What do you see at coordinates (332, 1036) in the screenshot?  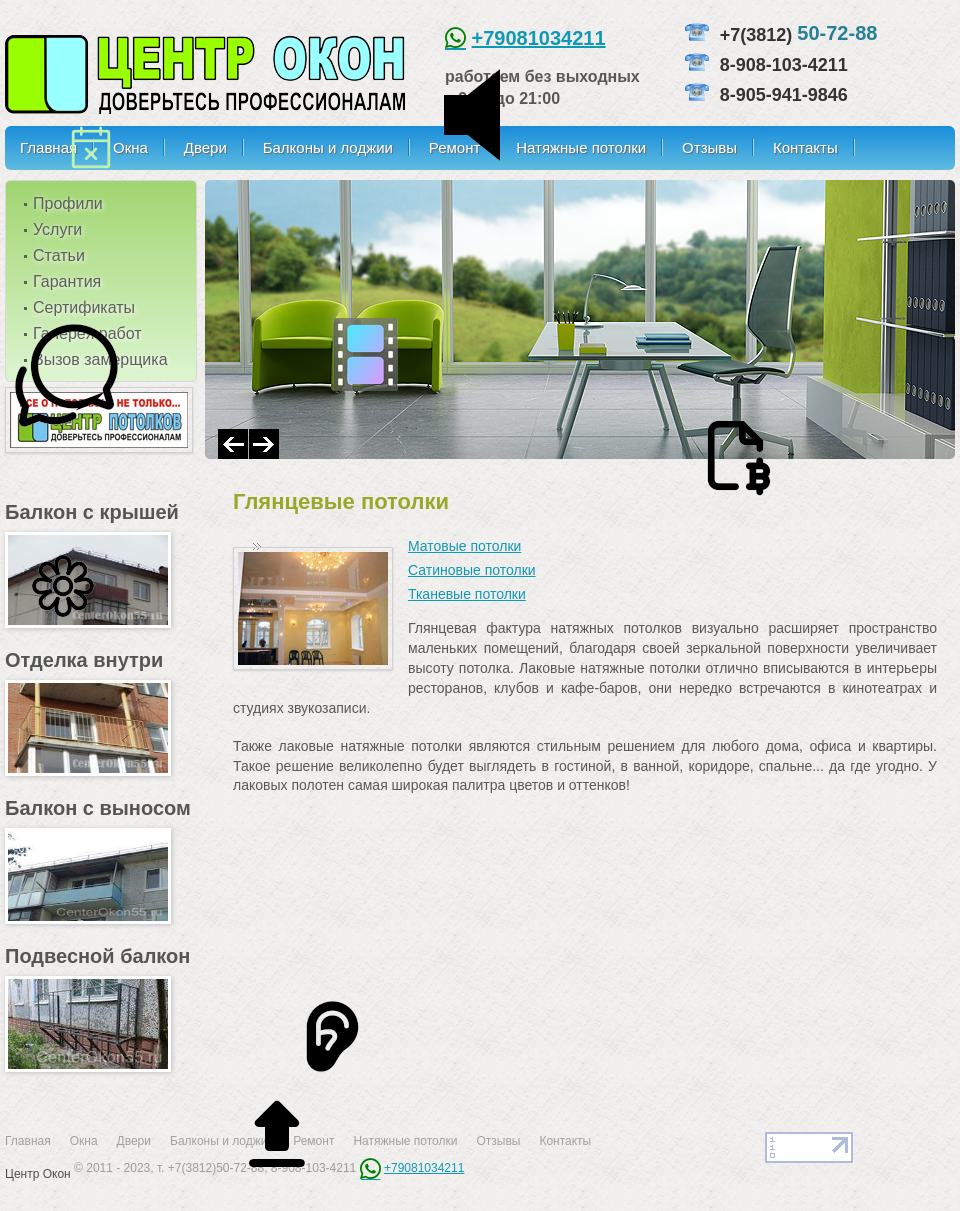 I see `adjust audio or hearing accessibility settings` at bounding box center [332, 1036].